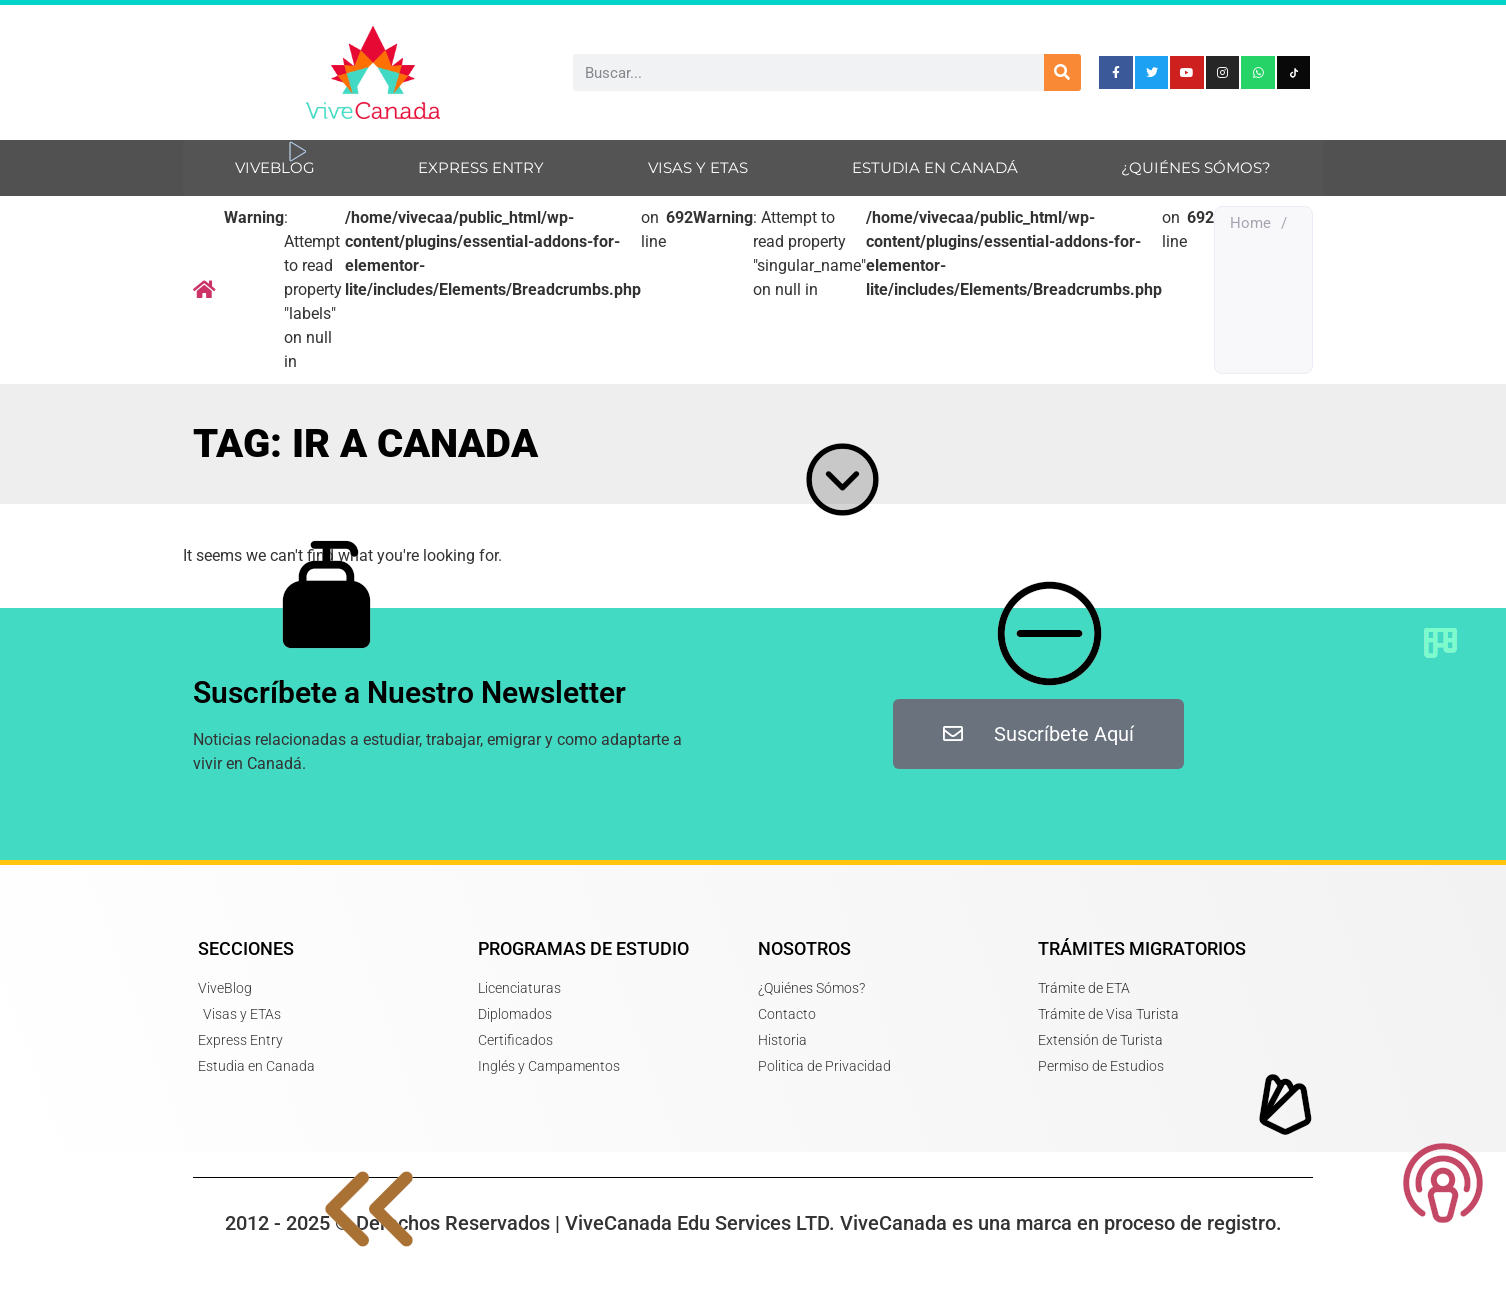  Describe the element at coordinates (369, 1209) in the screenshot. I see `go back to the beginning or first page` at that location.